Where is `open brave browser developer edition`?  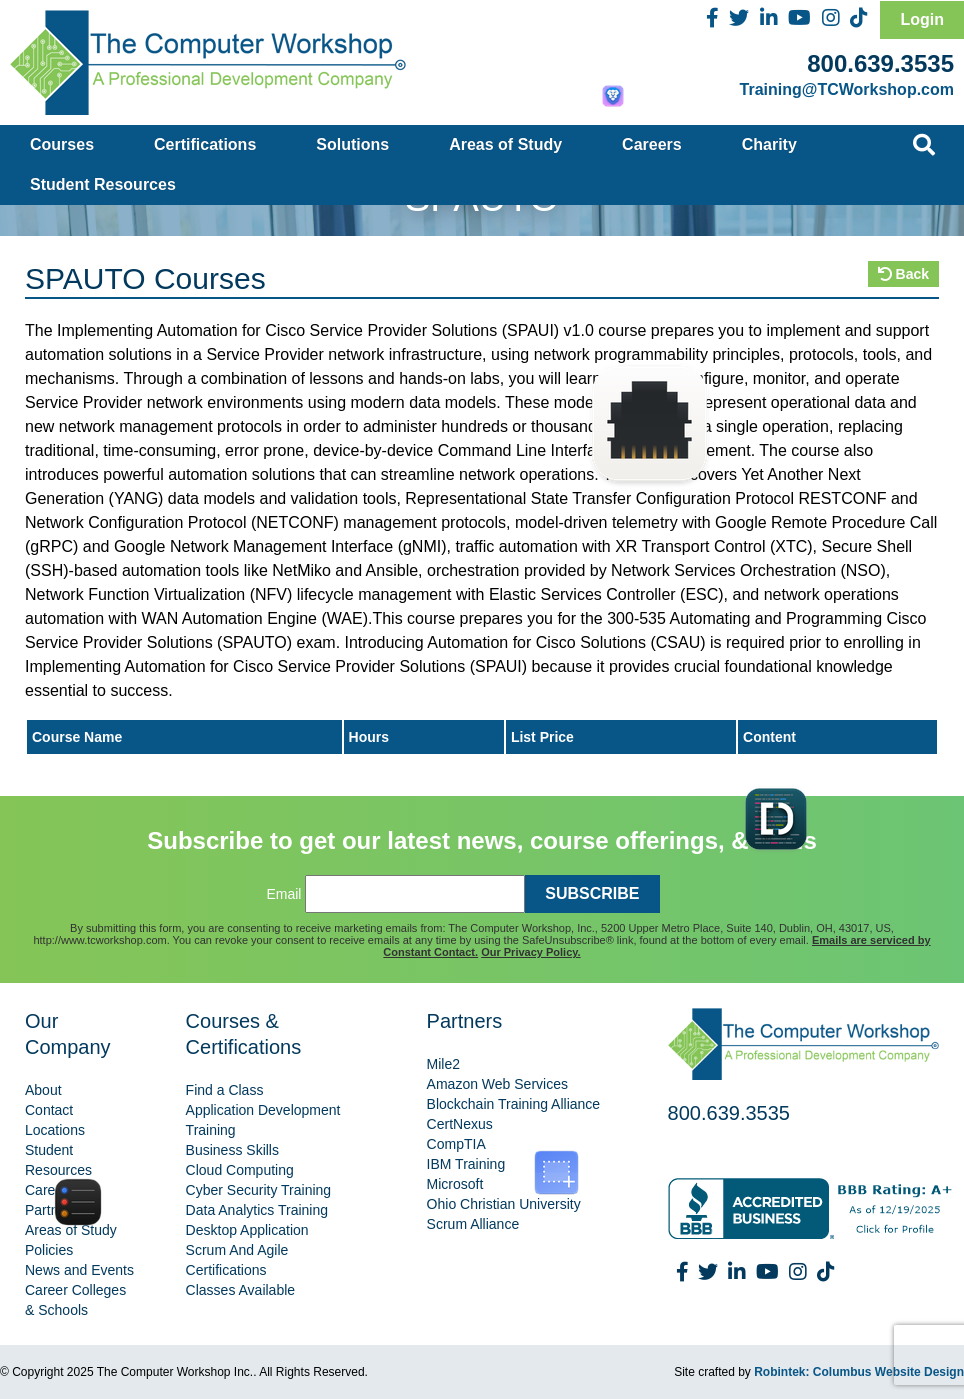
open brave browser developer edition is located at coordinates (613, 96).